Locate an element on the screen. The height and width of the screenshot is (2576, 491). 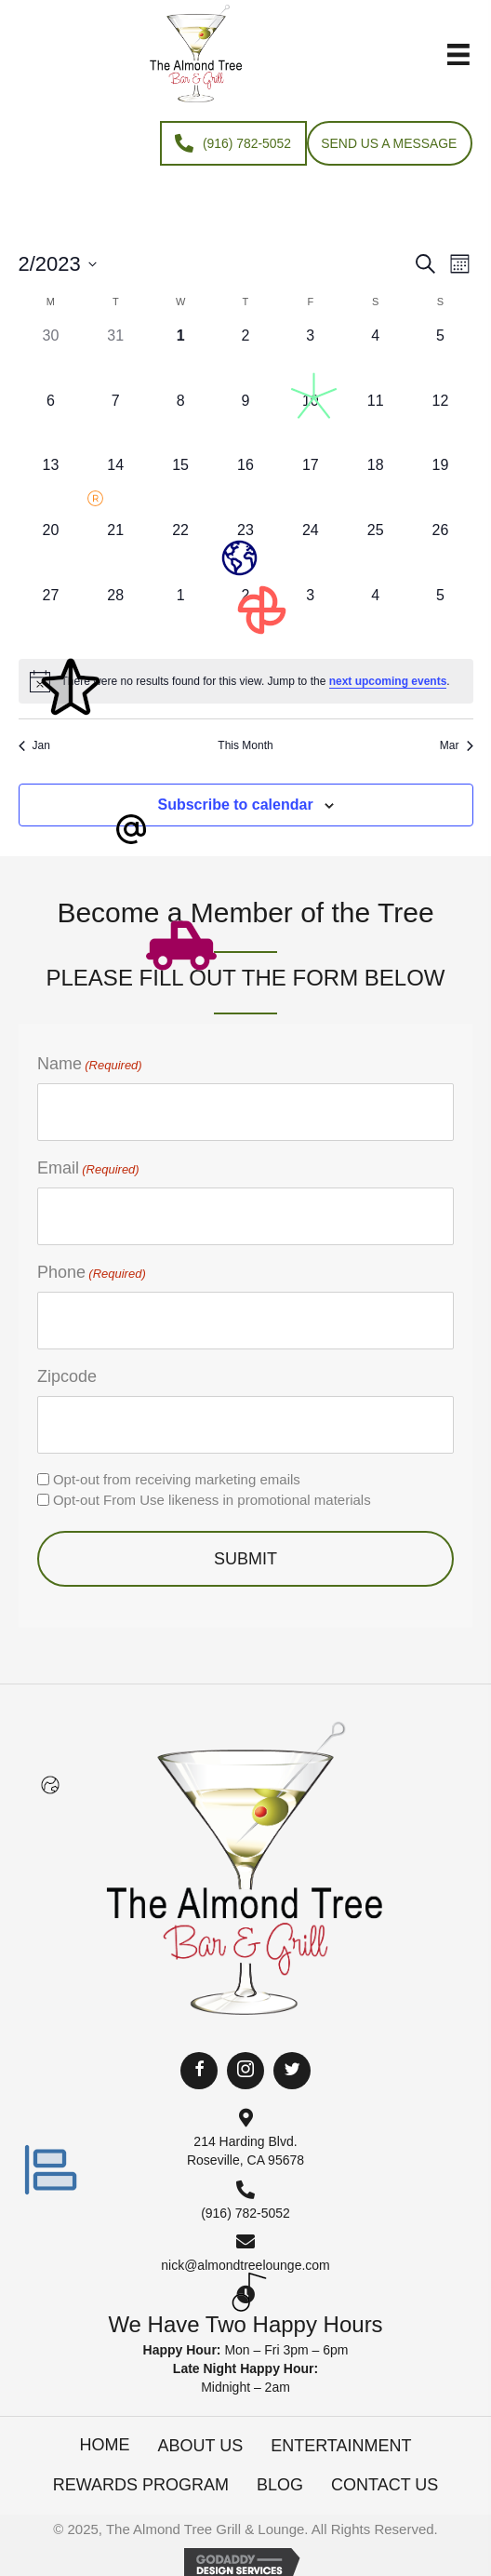
indicates a registered trademark symbol is located at coordinates (95, 498).